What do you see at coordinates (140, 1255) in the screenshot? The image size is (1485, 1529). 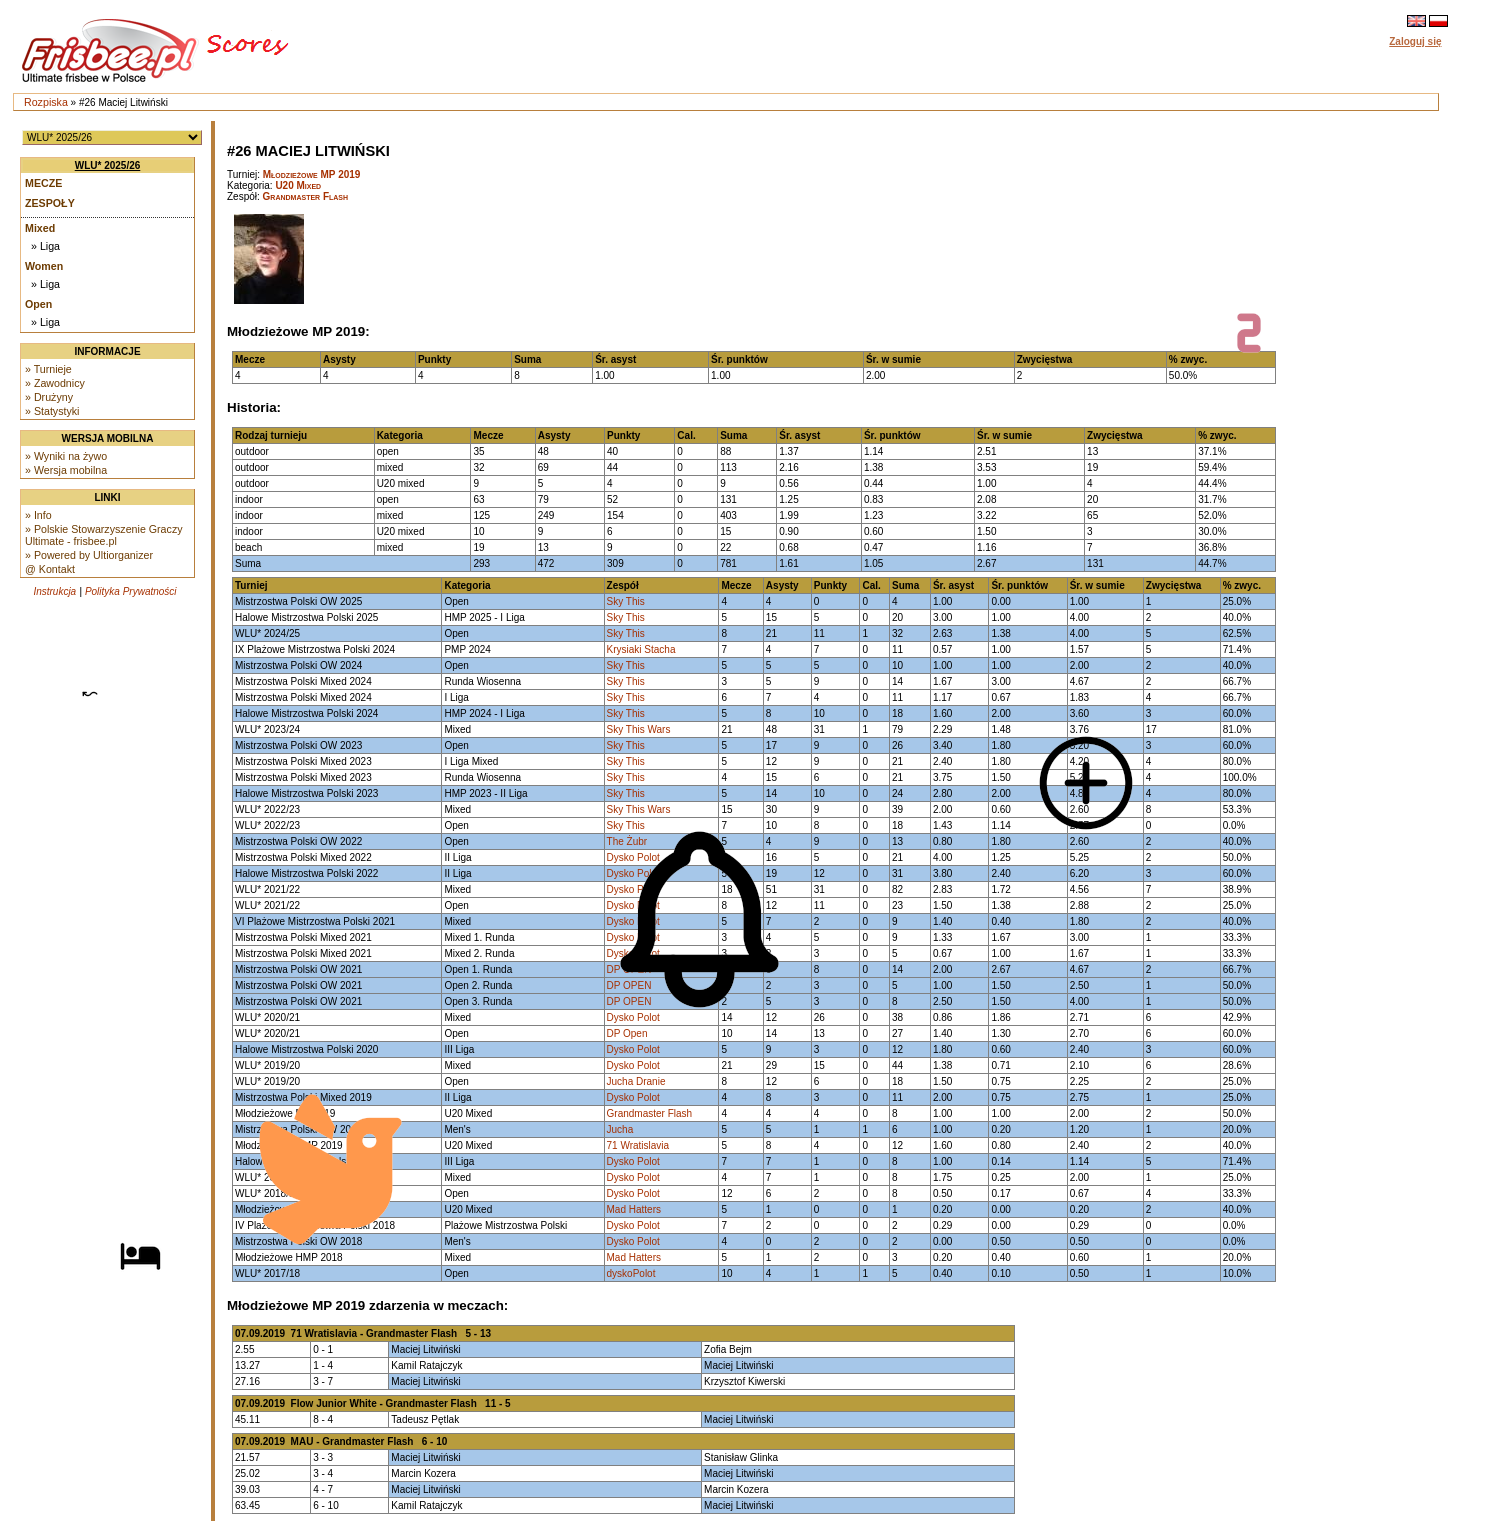 I see `find nearby hotels or accommodations` at bounding box center [140, 1255].